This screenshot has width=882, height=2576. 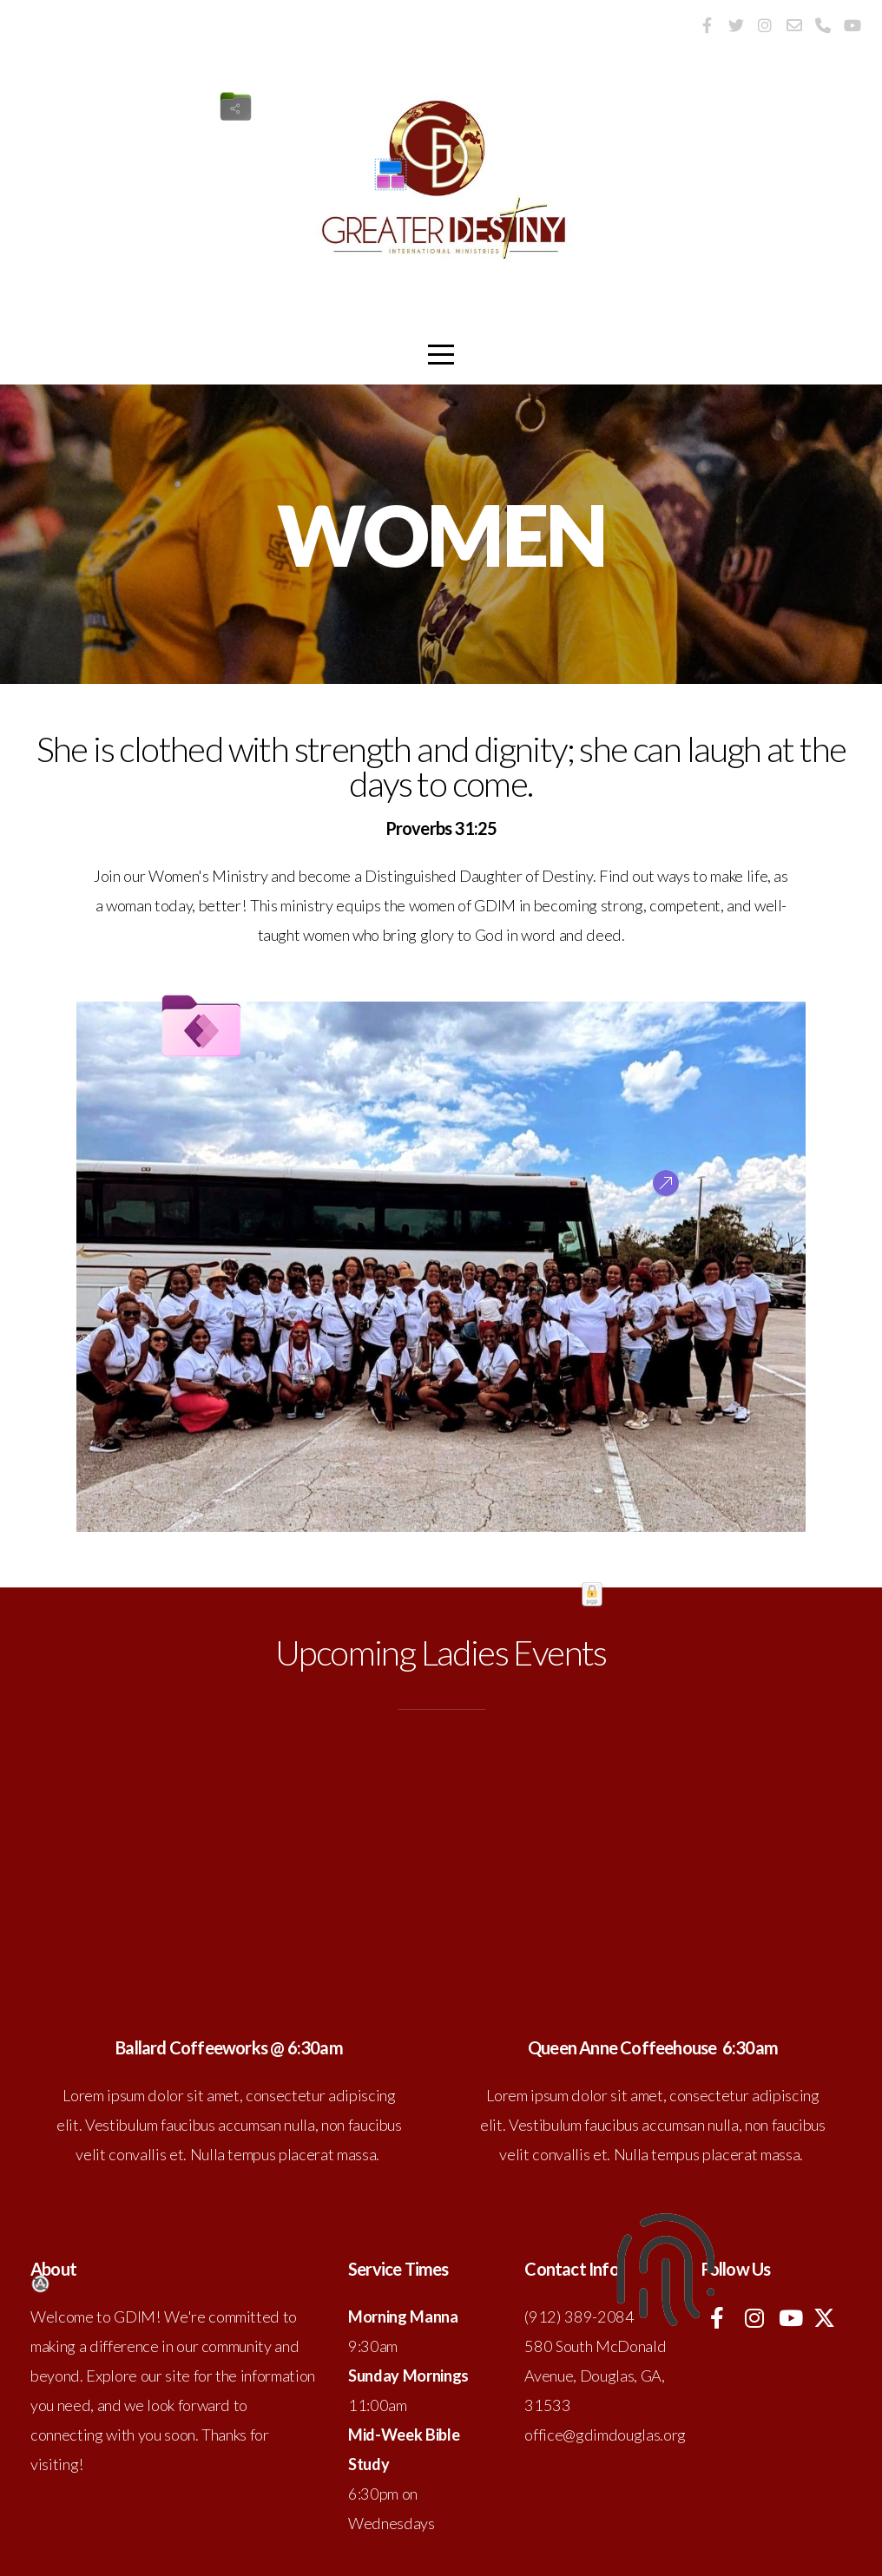 What do you see at coordinates (391, 174) in the screenshot?
I see `select all items in the current view` at bounding box center [391, 174].